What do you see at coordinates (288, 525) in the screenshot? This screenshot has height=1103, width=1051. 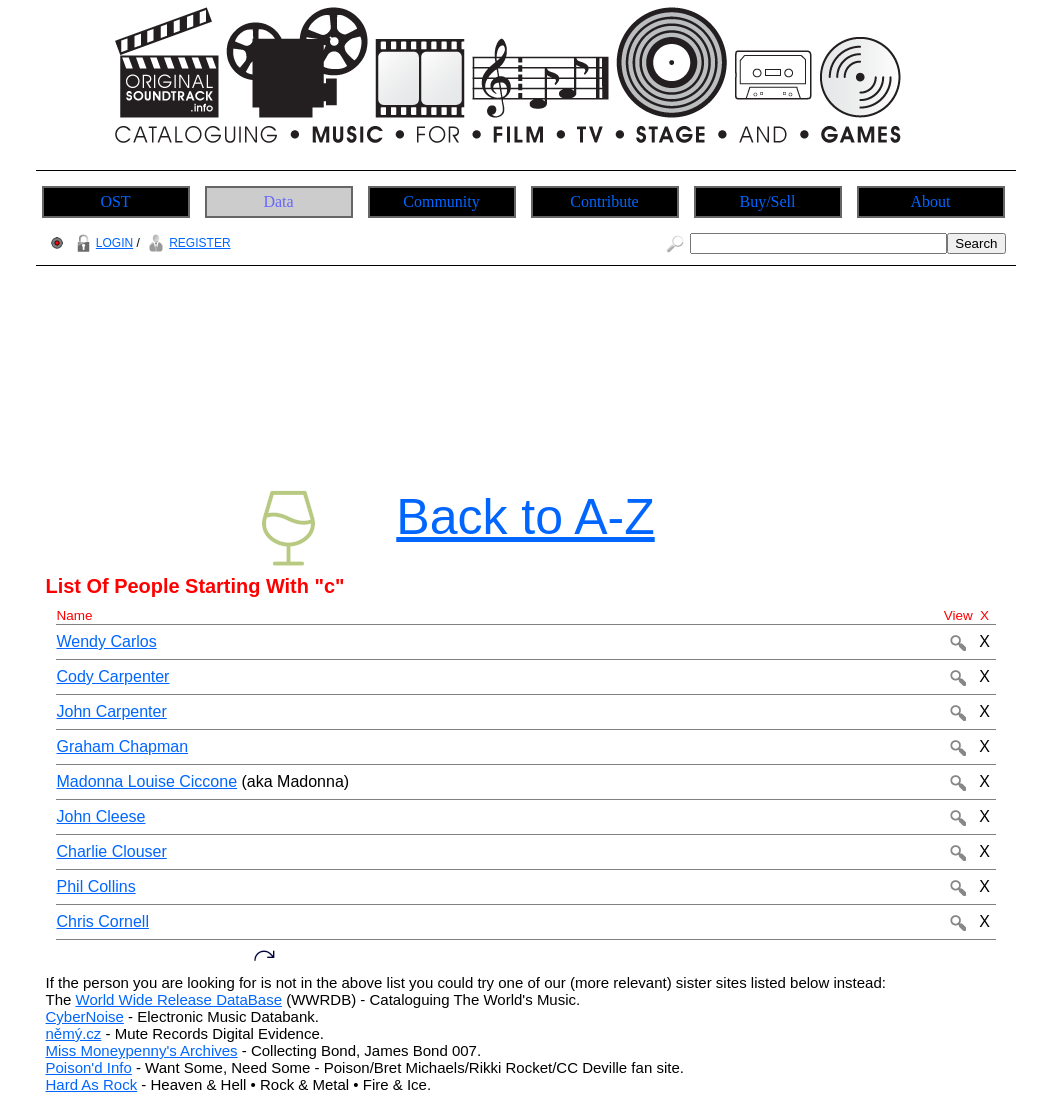 I see `browse wine selection or menu` at bounding box center [288, 525].